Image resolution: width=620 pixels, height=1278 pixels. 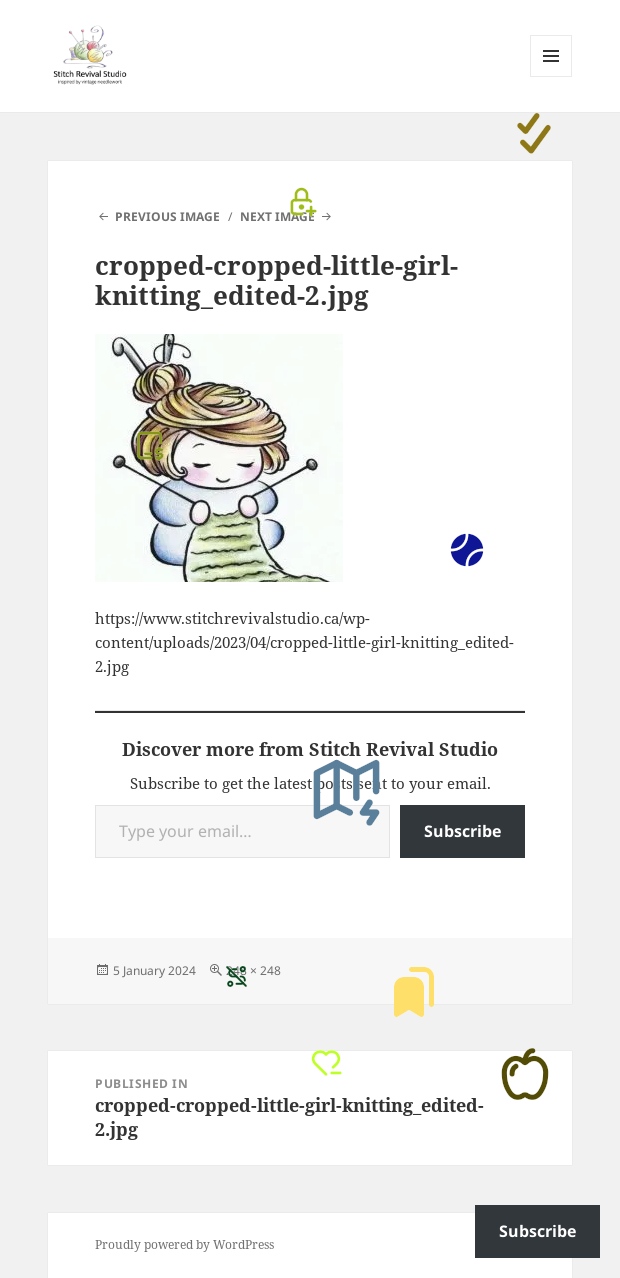 What do you see at coordinates (149, 445) in the screenshot?
I see `view tablet payment or pricing options` at bounding box center [149, 445].